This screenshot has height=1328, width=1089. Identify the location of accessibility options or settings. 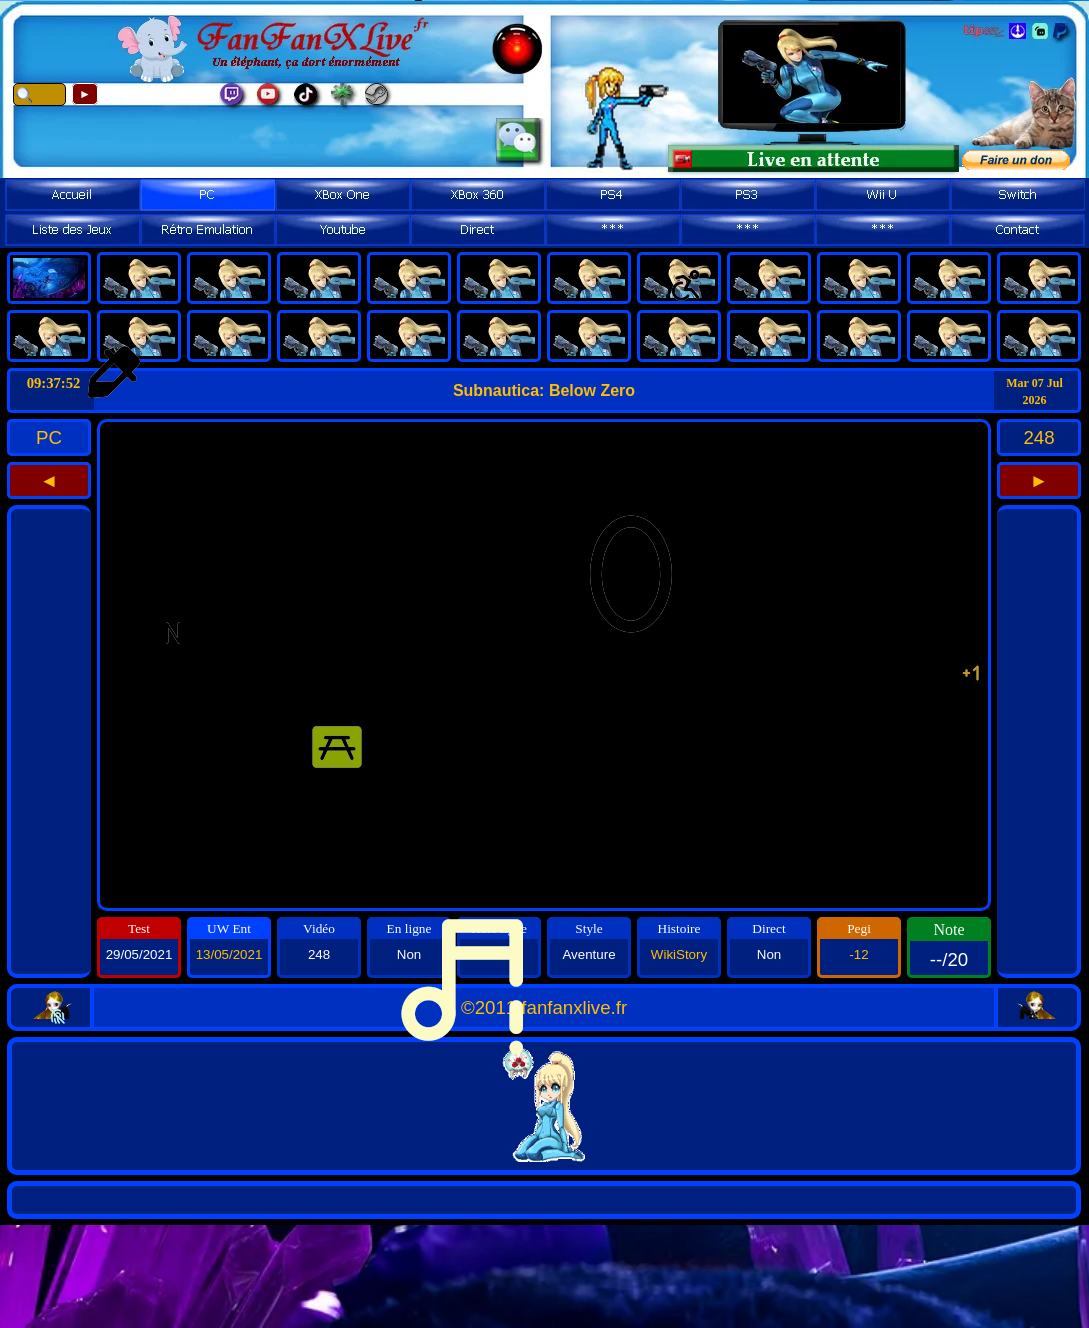
(686, 284).